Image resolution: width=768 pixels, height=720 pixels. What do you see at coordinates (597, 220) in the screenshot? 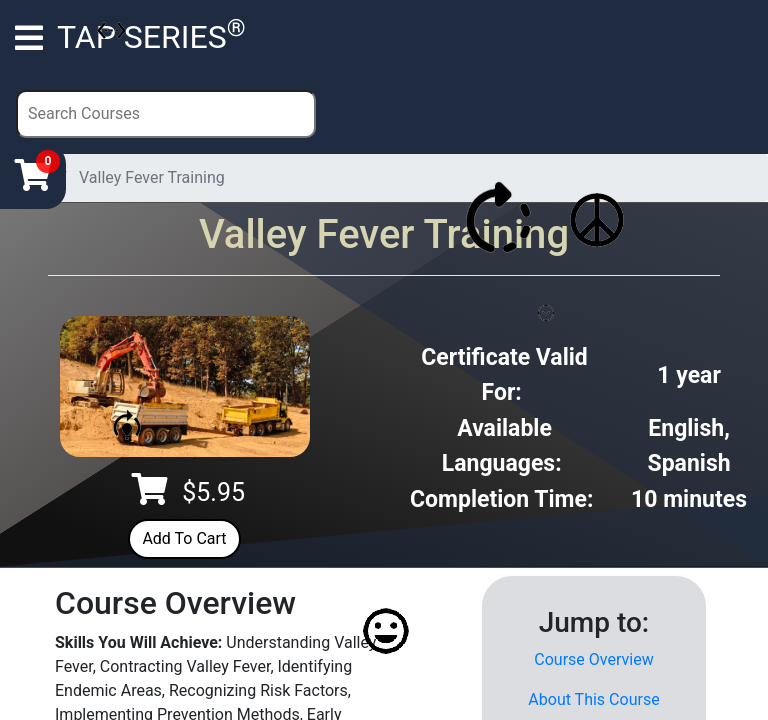
I see `peace symbol or anti-war indicator` at bounding box center [597, 220].